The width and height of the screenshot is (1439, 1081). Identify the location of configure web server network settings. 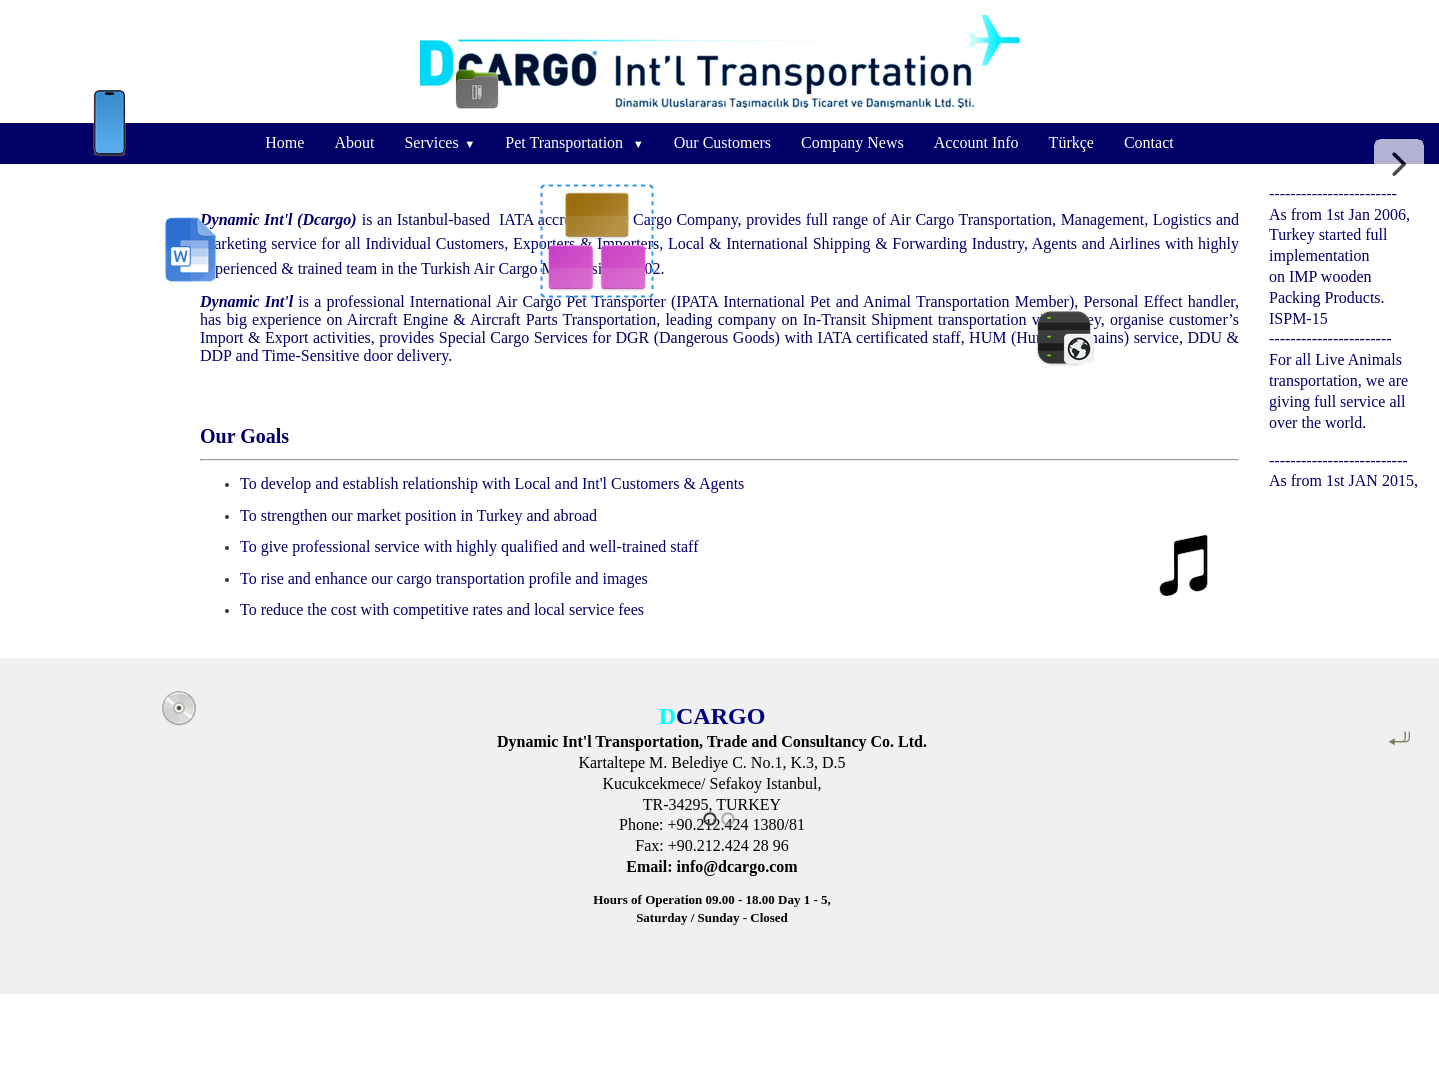
(1064, 338).